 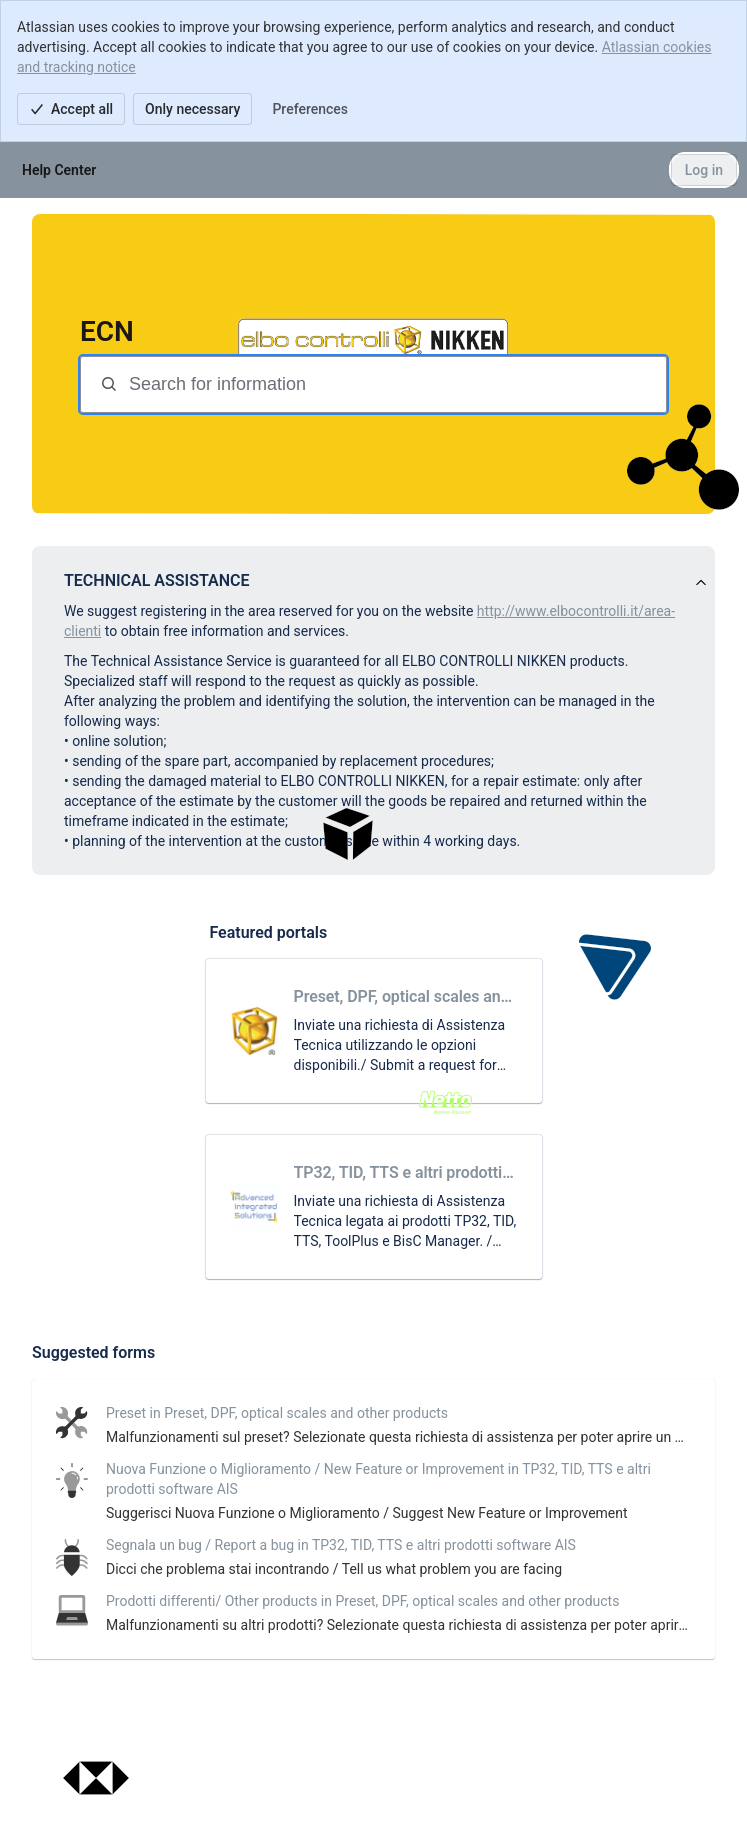 I want to click on open HSBC banking app, so click(x=96, y=1778).